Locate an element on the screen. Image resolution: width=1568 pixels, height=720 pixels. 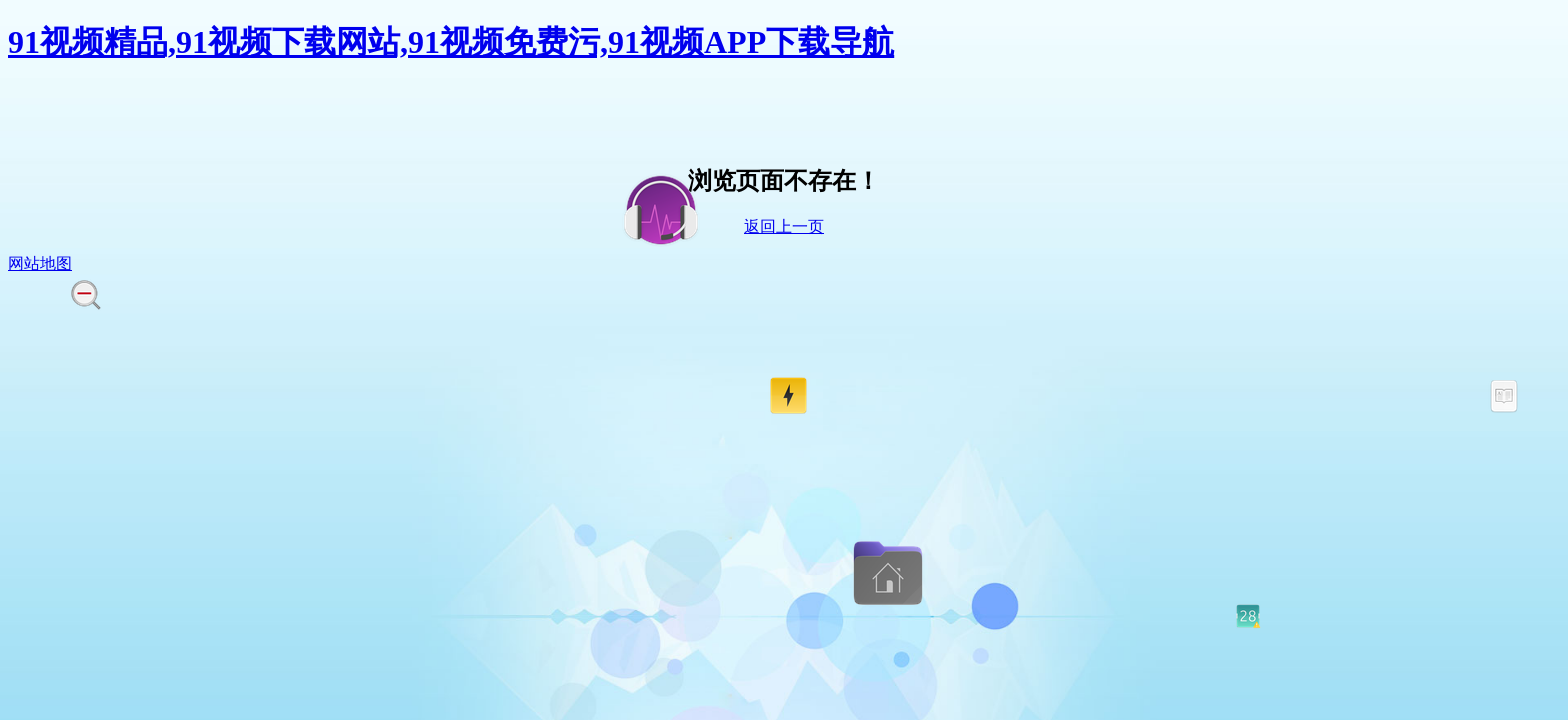
zoom out of the current view is located at coordinates (86, 295).